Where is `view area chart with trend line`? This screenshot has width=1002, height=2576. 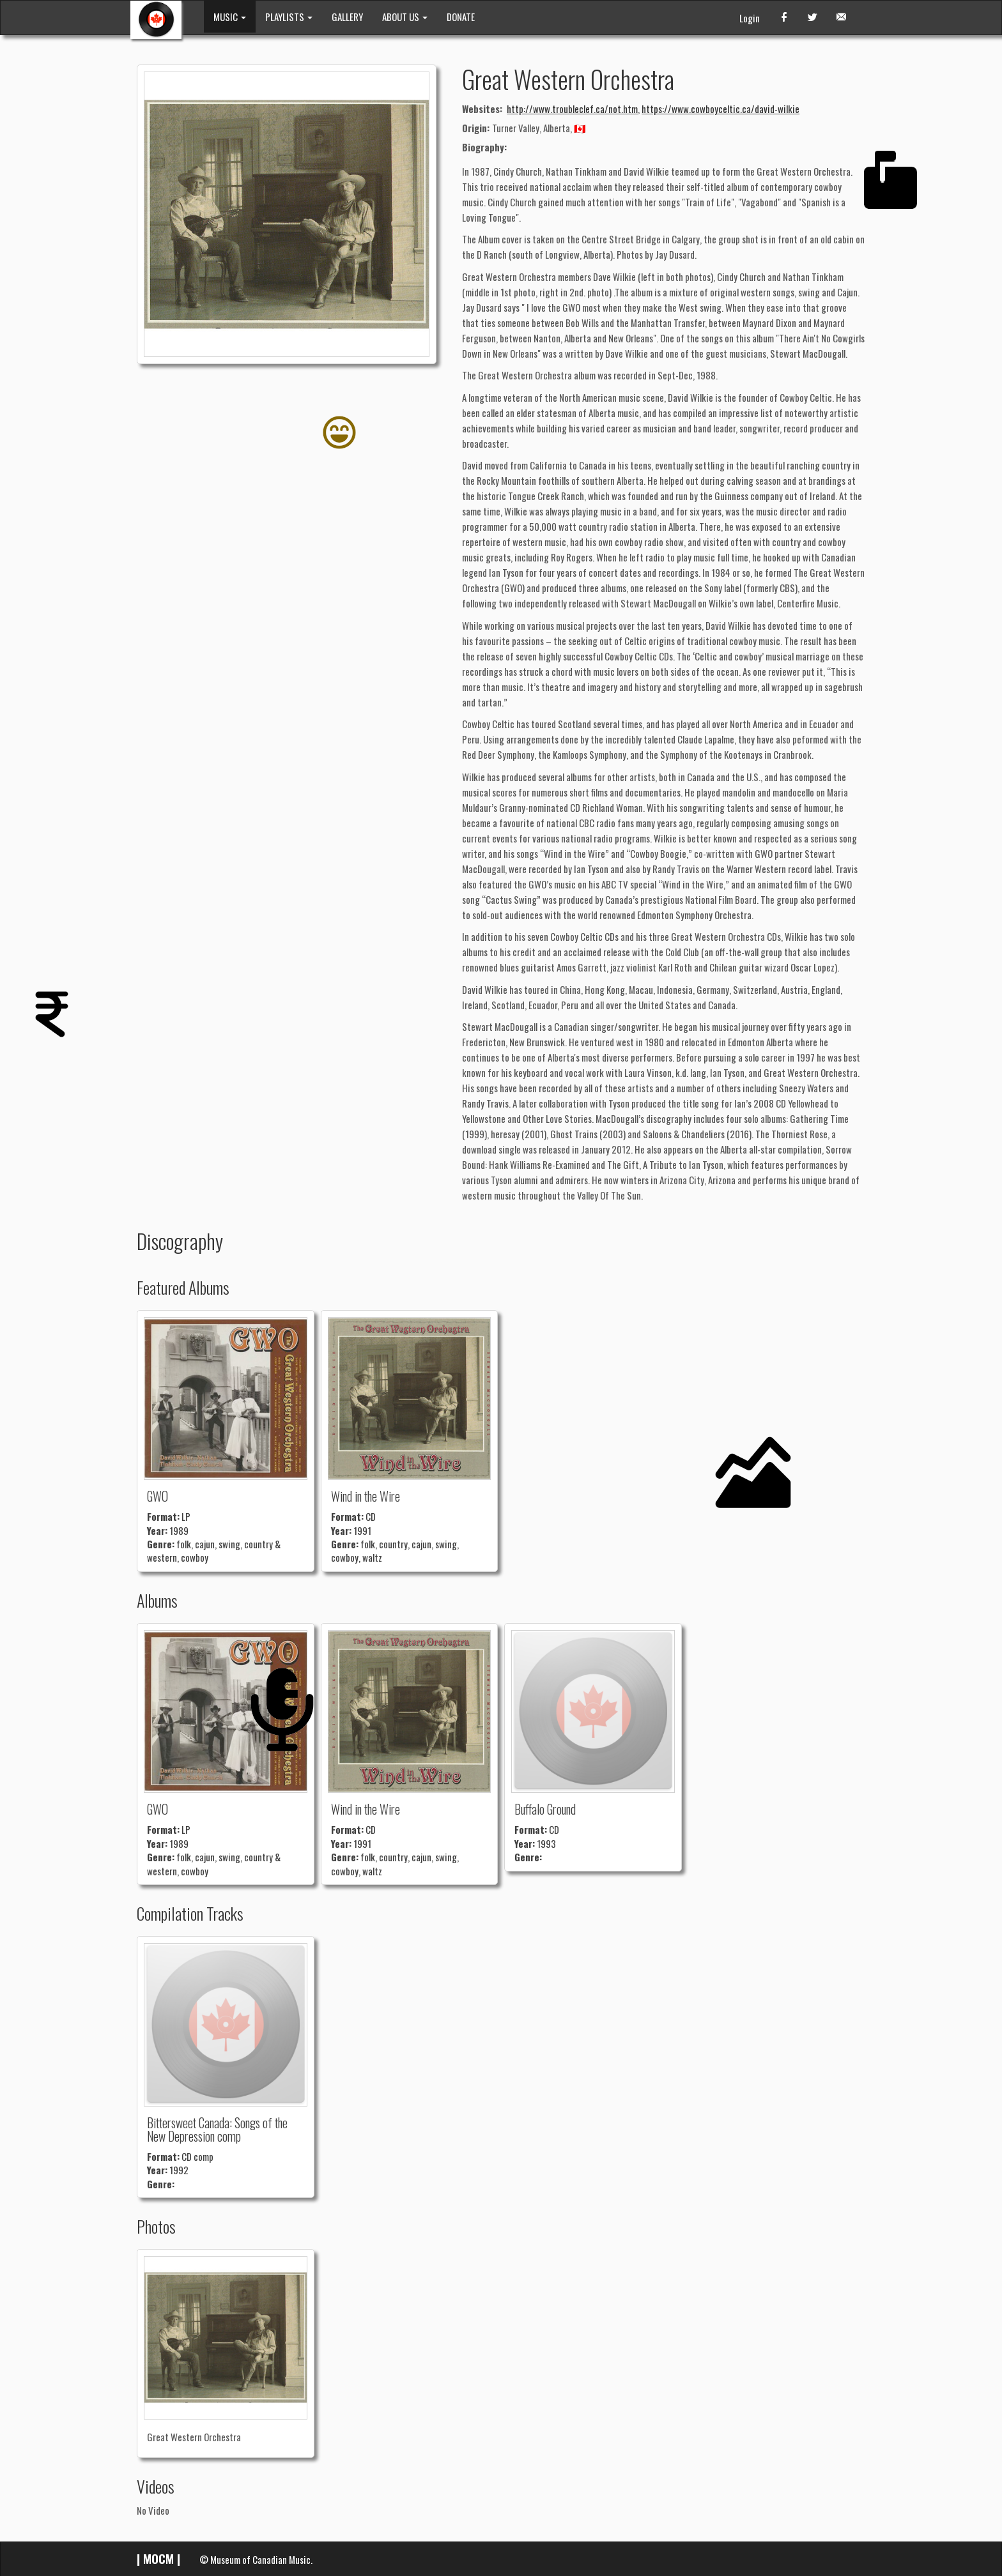
view area chart with trend line is located at coordinates (753, 1474).